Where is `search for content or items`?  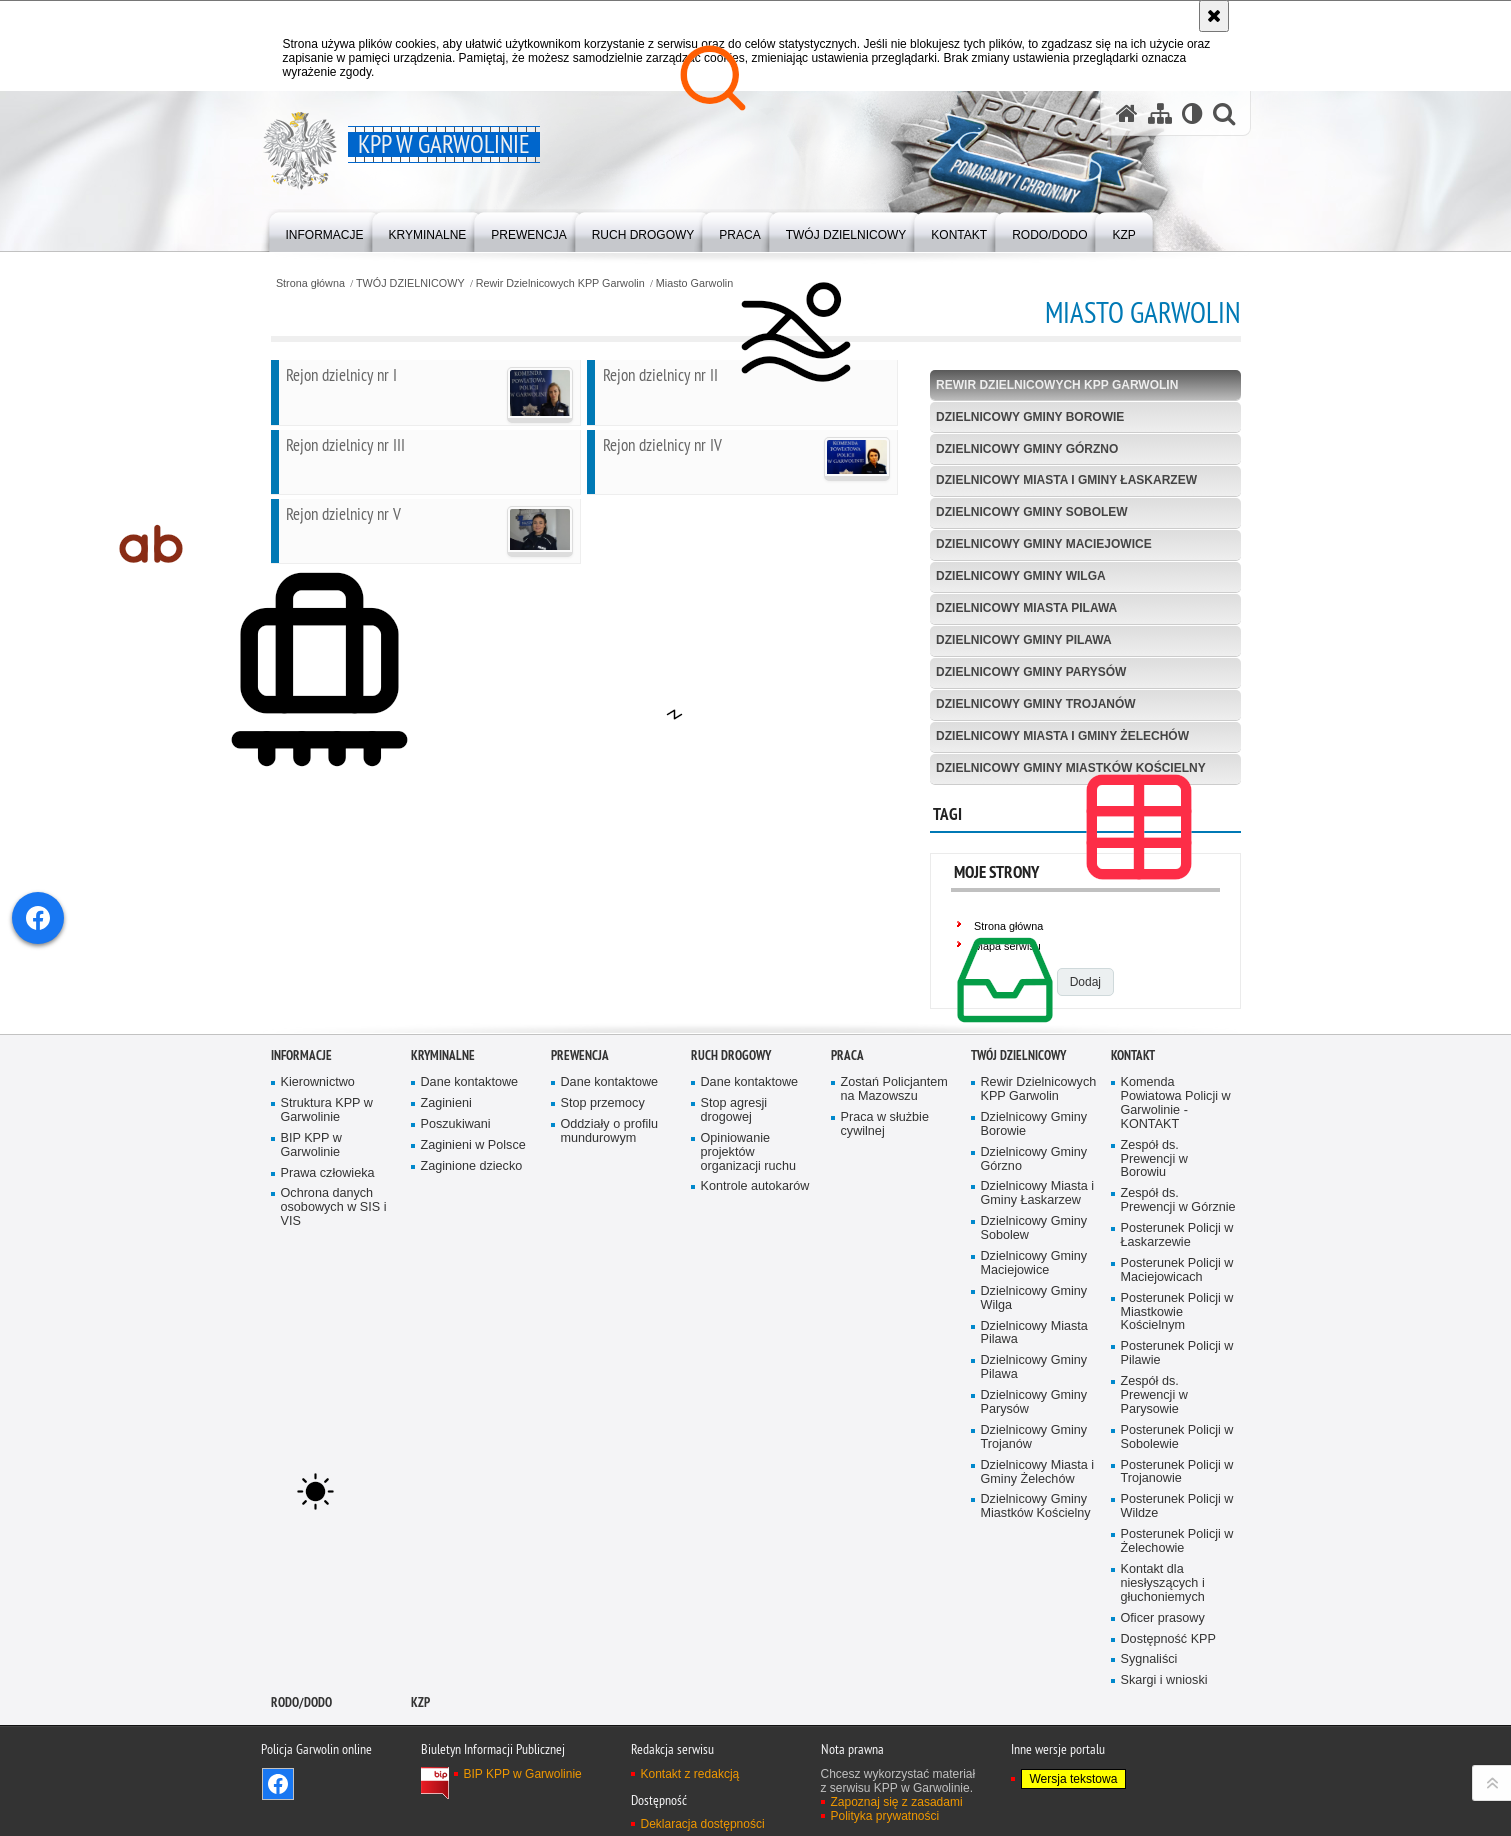
search for content or items is located at coordinates (713, 78).